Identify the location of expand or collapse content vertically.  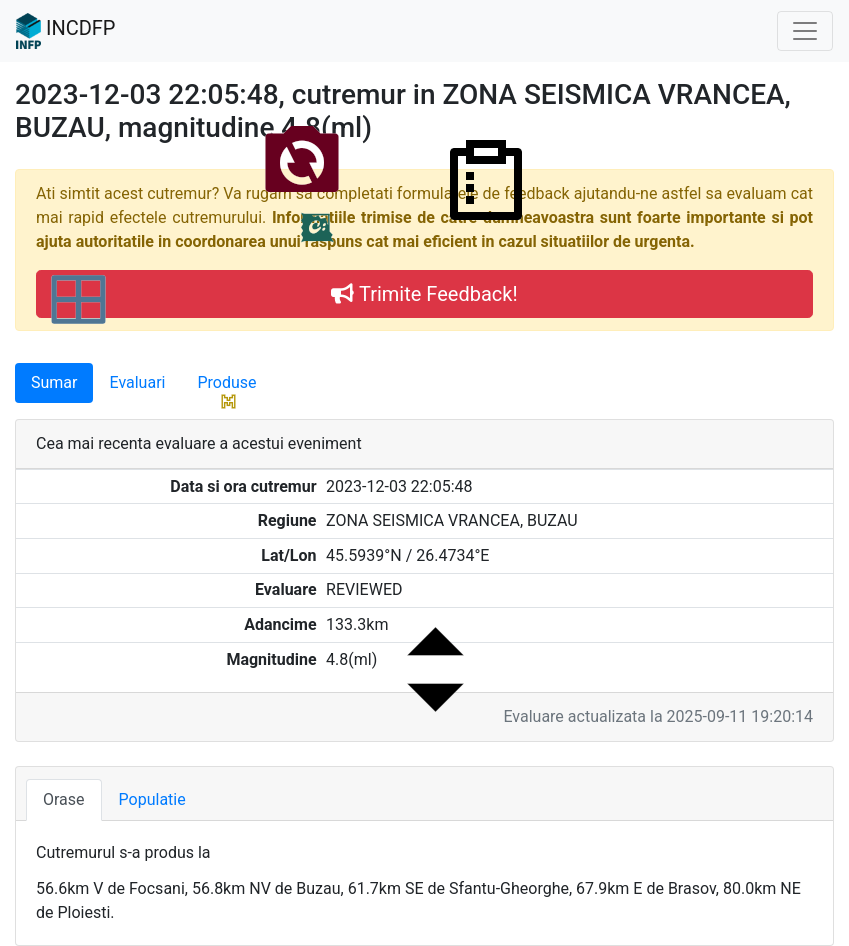
(435, 669).